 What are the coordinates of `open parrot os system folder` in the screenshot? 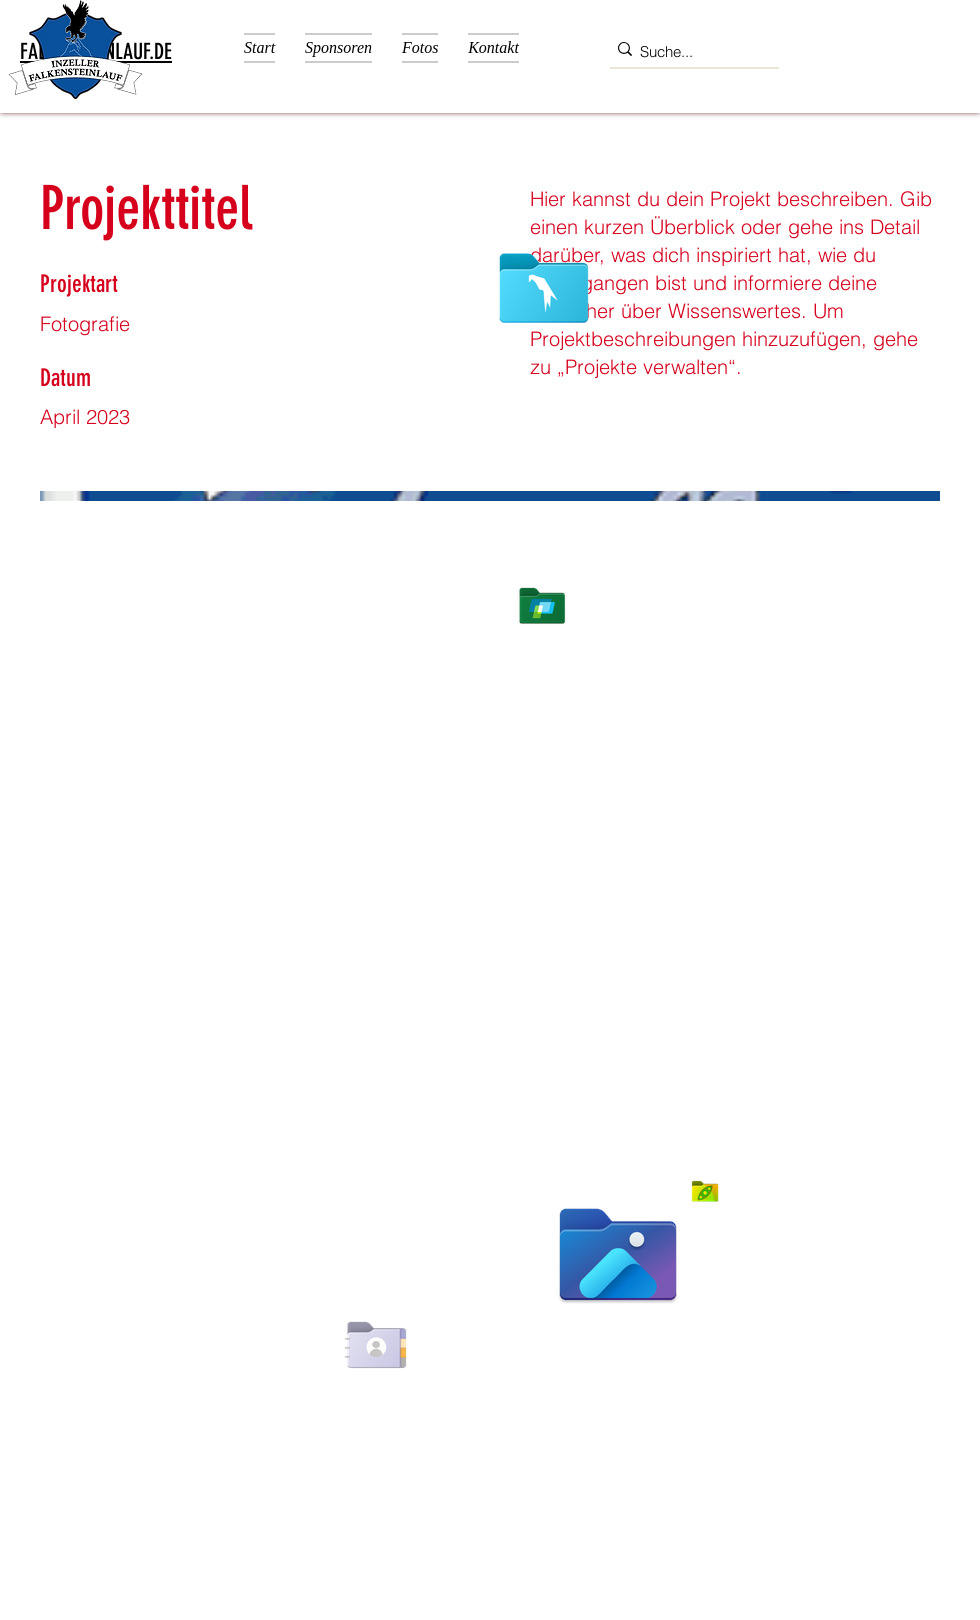 It's located at (543, 290).